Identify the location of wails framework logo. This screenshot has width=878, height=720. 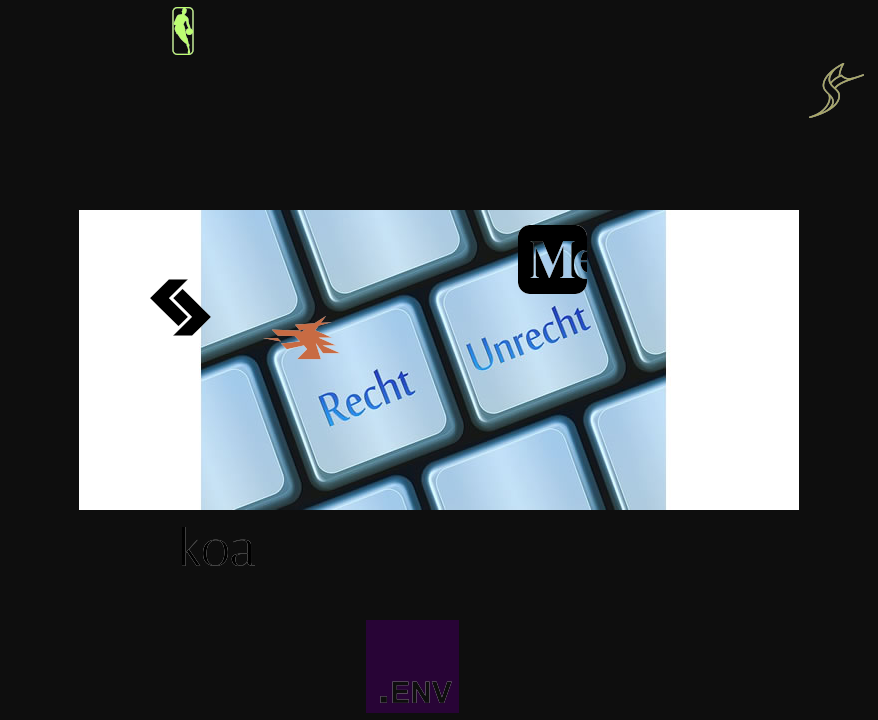
(301, 337).